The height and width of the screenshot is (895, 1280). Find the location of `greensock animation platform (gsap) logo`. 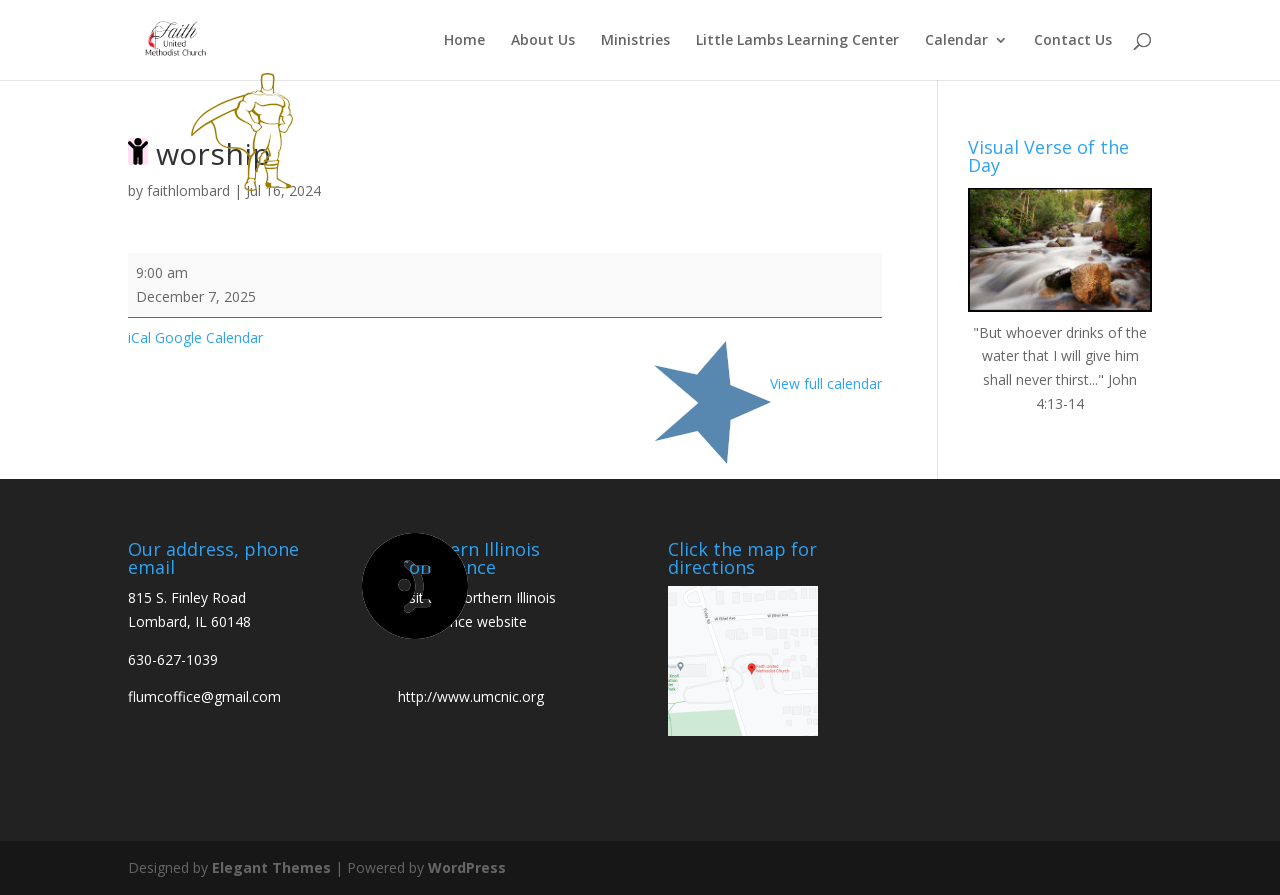

greensock animation platform (gsap) logo is located at coordinates (242, 132).